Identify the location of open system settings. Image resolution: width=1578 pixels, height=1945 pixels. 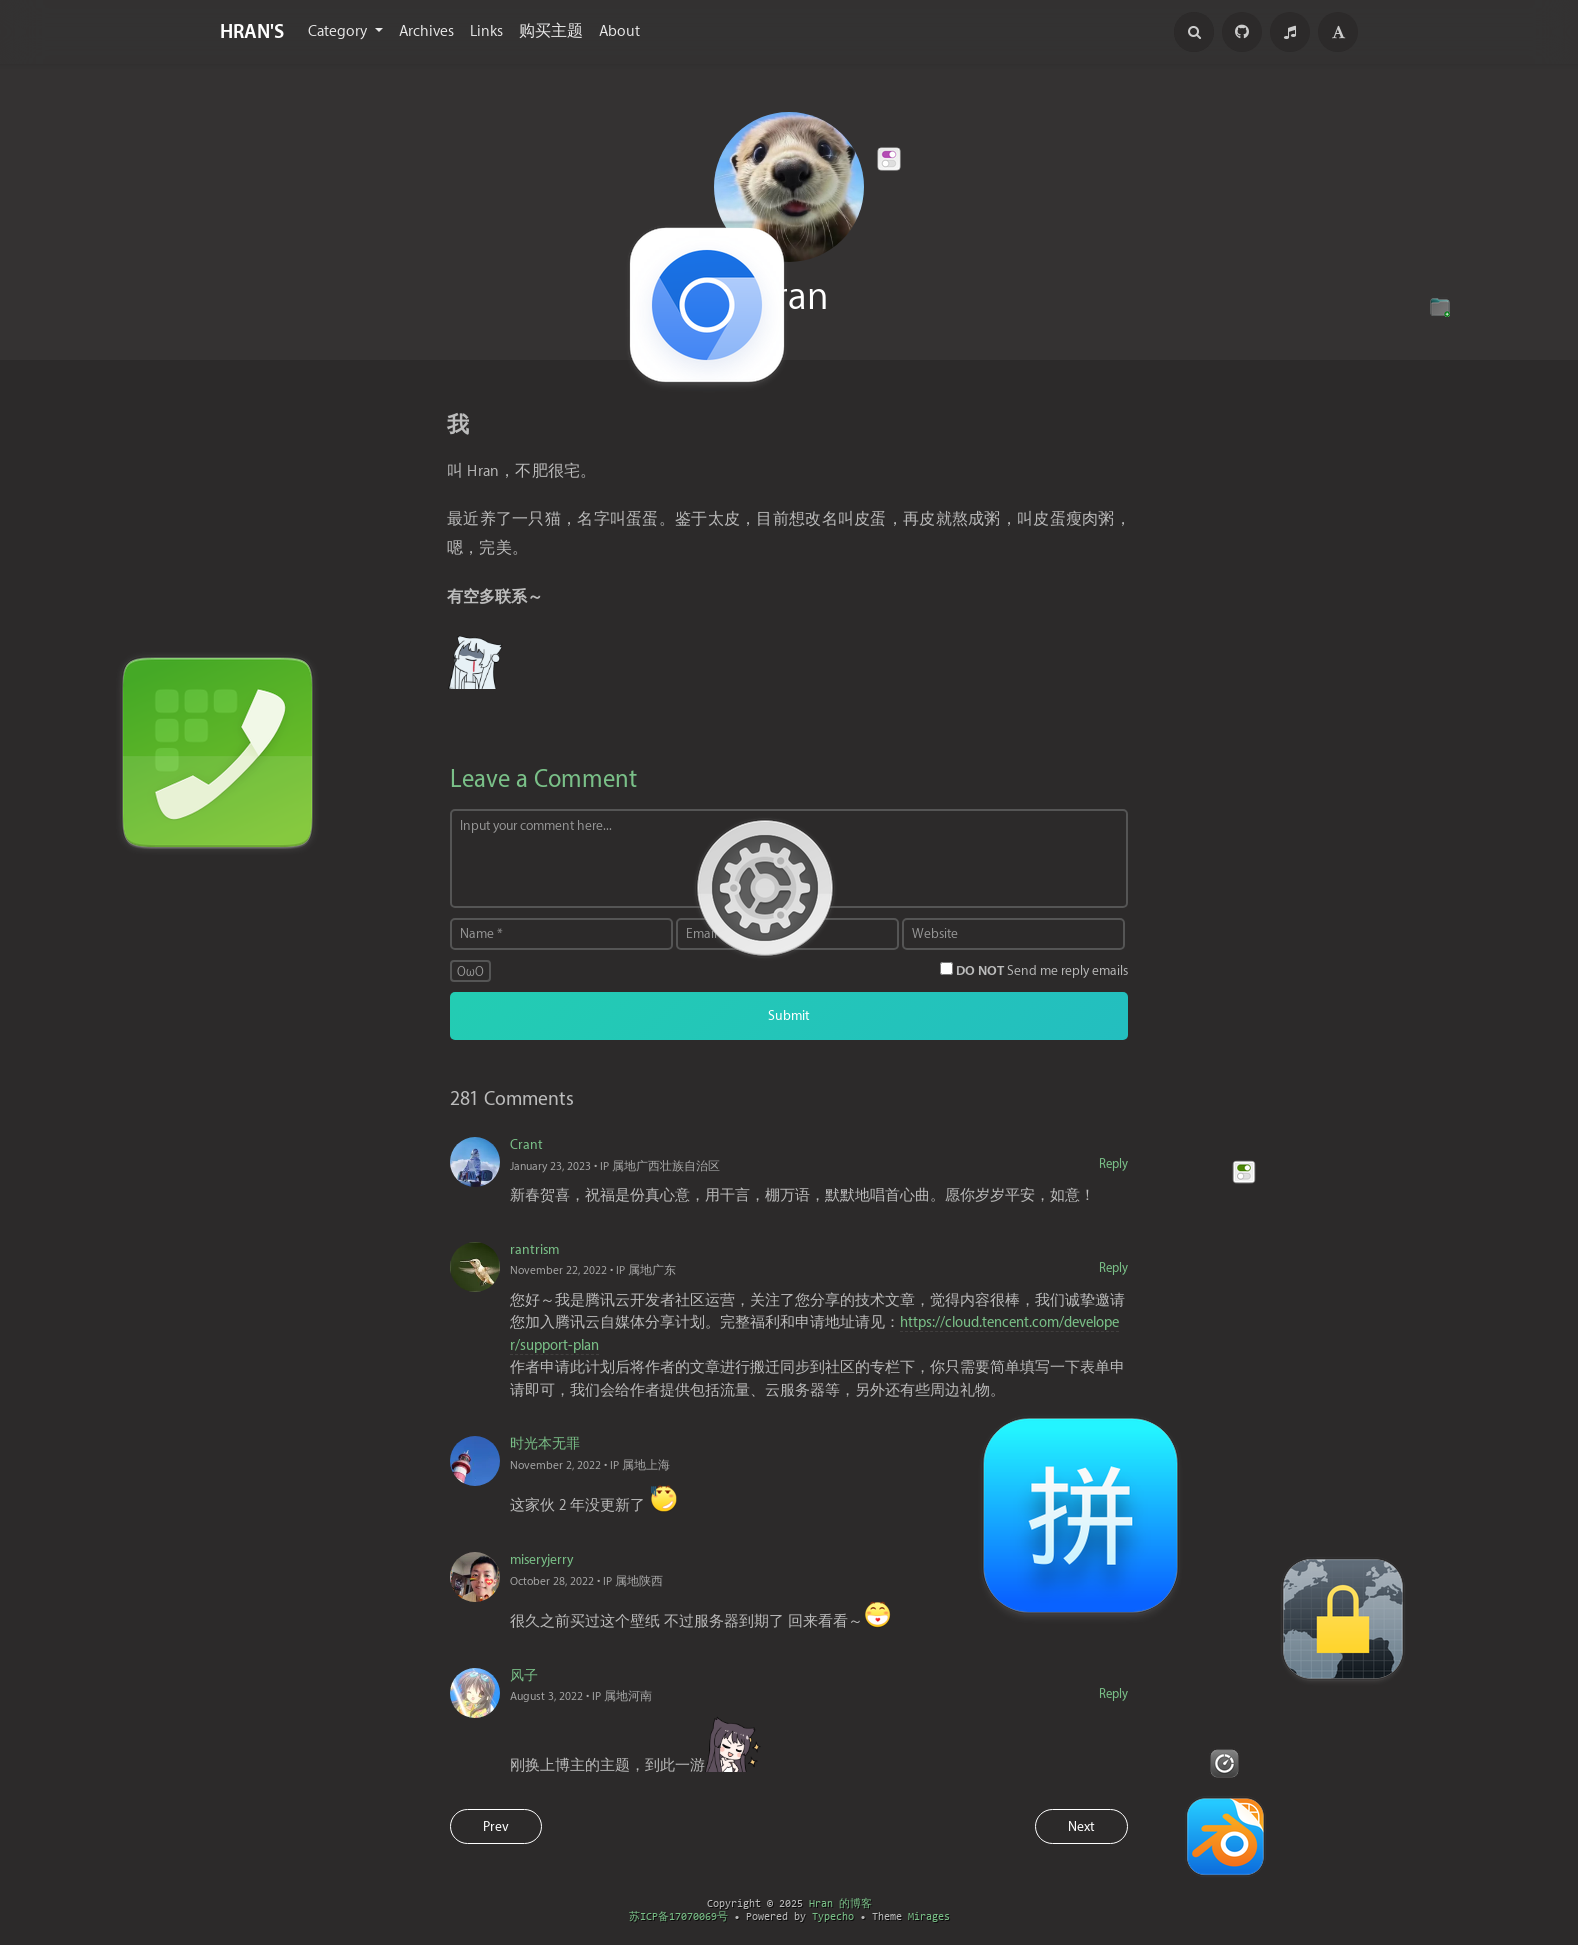
(765, 888).